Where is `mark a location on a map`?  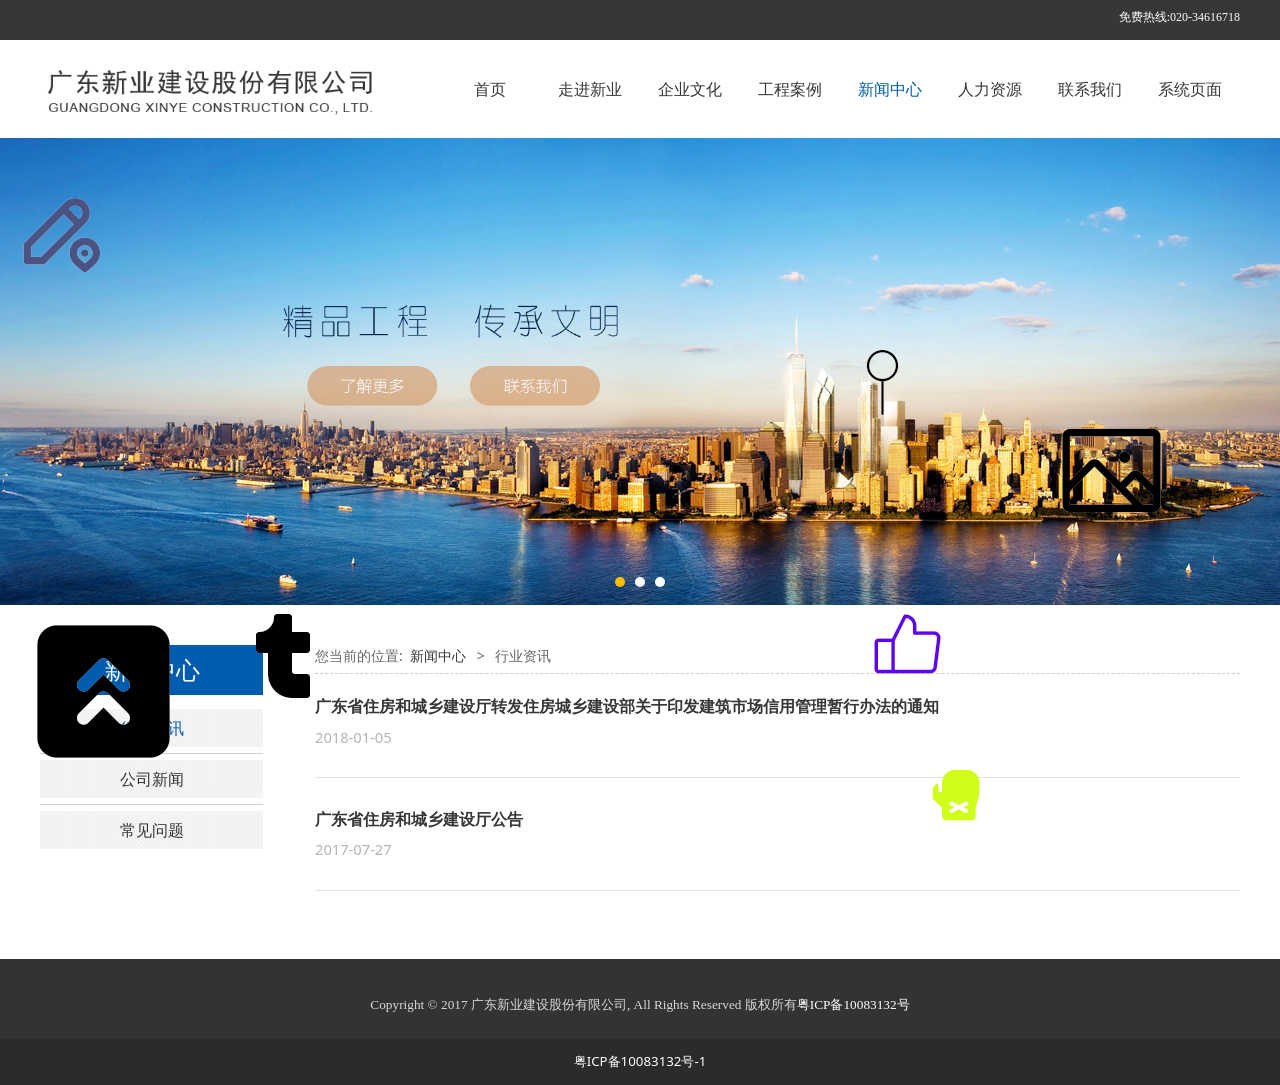
mark a location on a map is located at coordinates (882, 382).